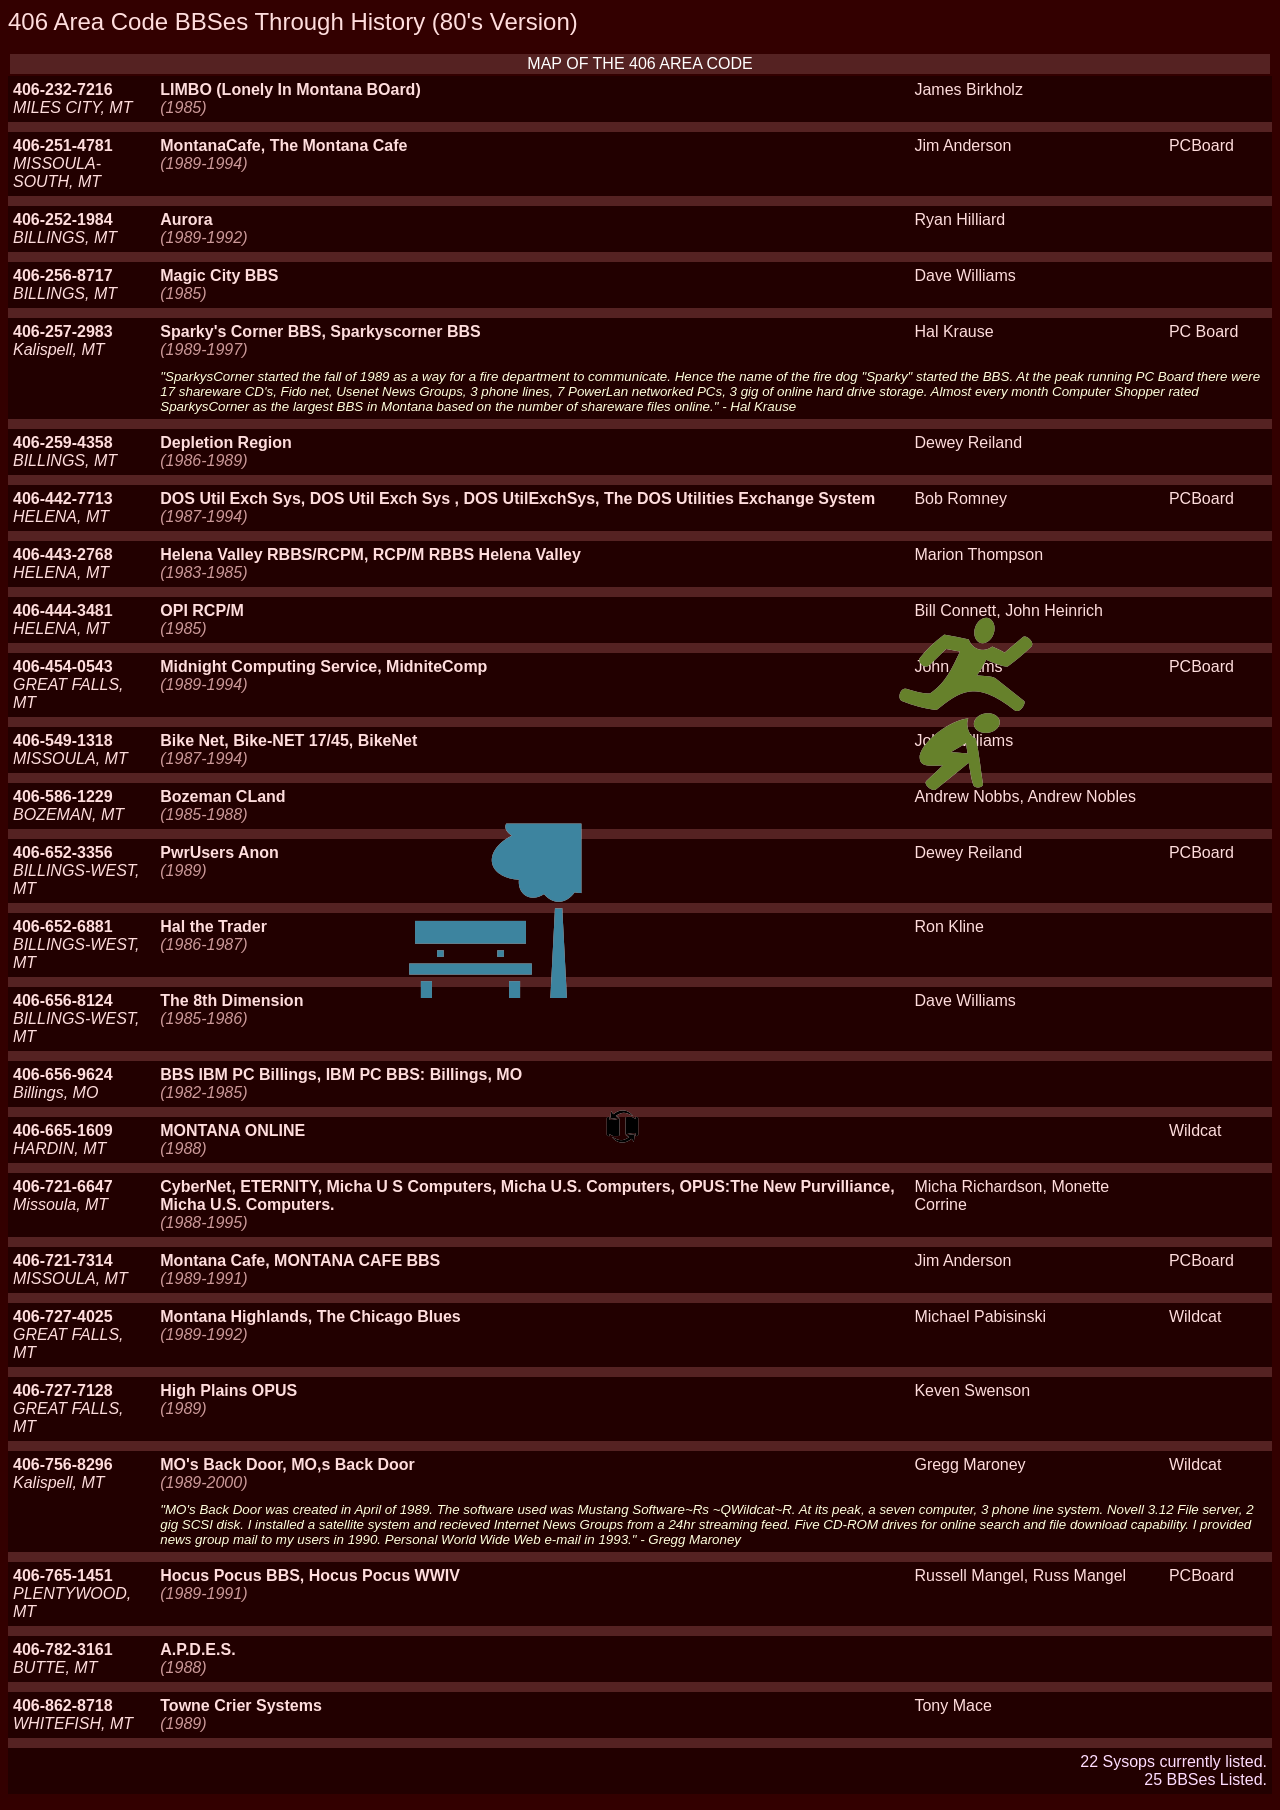 This screenshot has height=1810, width=1280. What do you see at coordinates (494, 911) in the screenshot?
I see `find nearby parks or rest areas` at bounding box center [494, 911].